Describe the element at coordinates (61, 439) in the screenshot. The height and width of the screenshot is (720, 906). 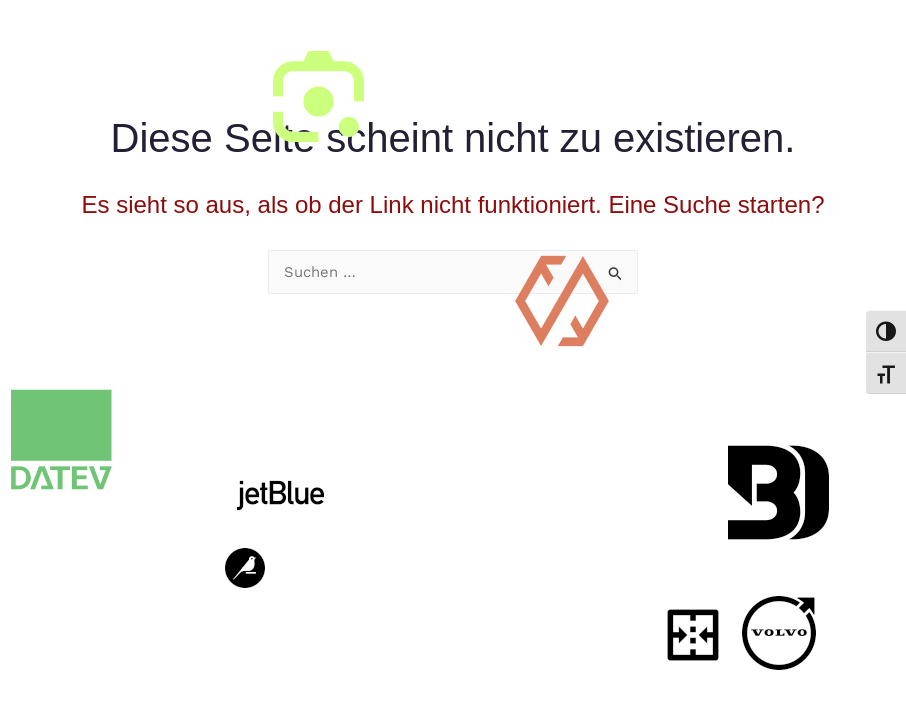
I see `access DATEV accounting software` at that location.